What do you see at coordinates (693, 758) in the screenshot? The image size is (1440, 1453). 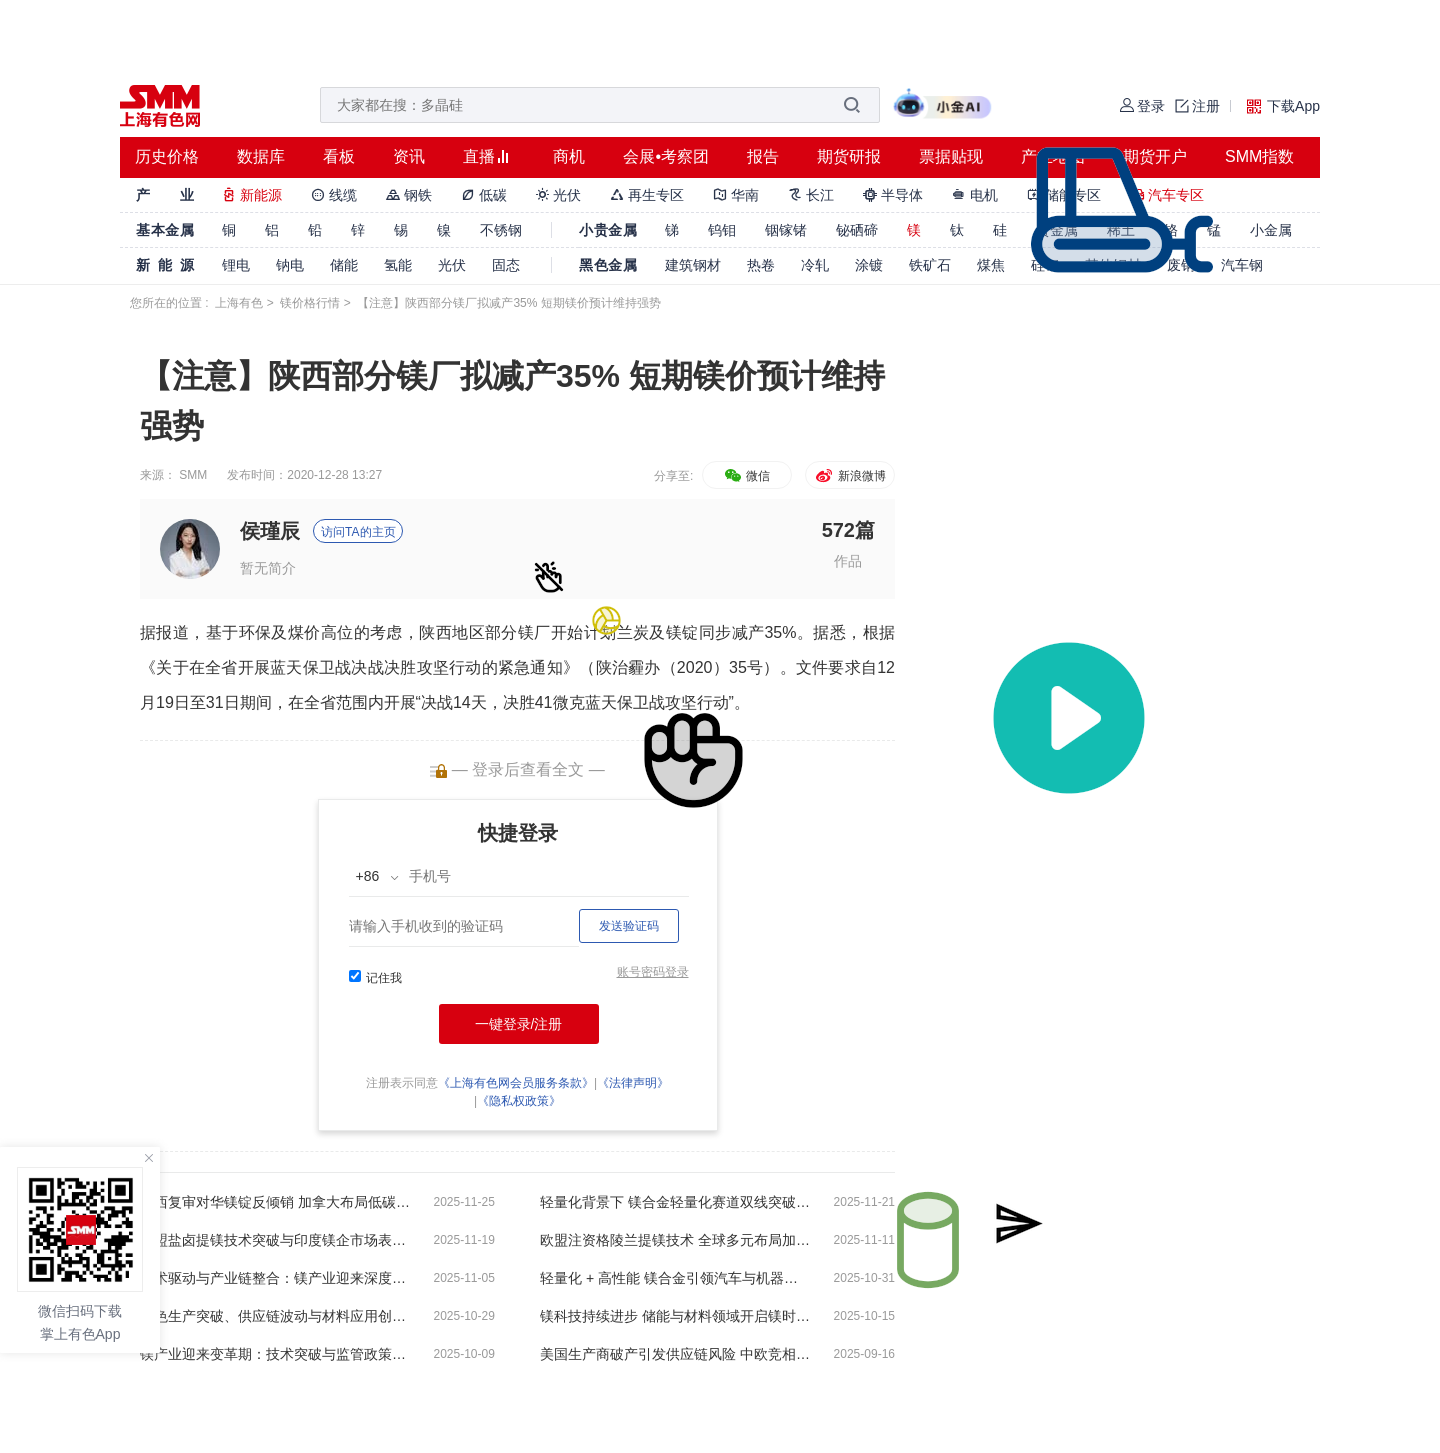 I see `indicates solidarity or support action` at bounding box center [693, 758].